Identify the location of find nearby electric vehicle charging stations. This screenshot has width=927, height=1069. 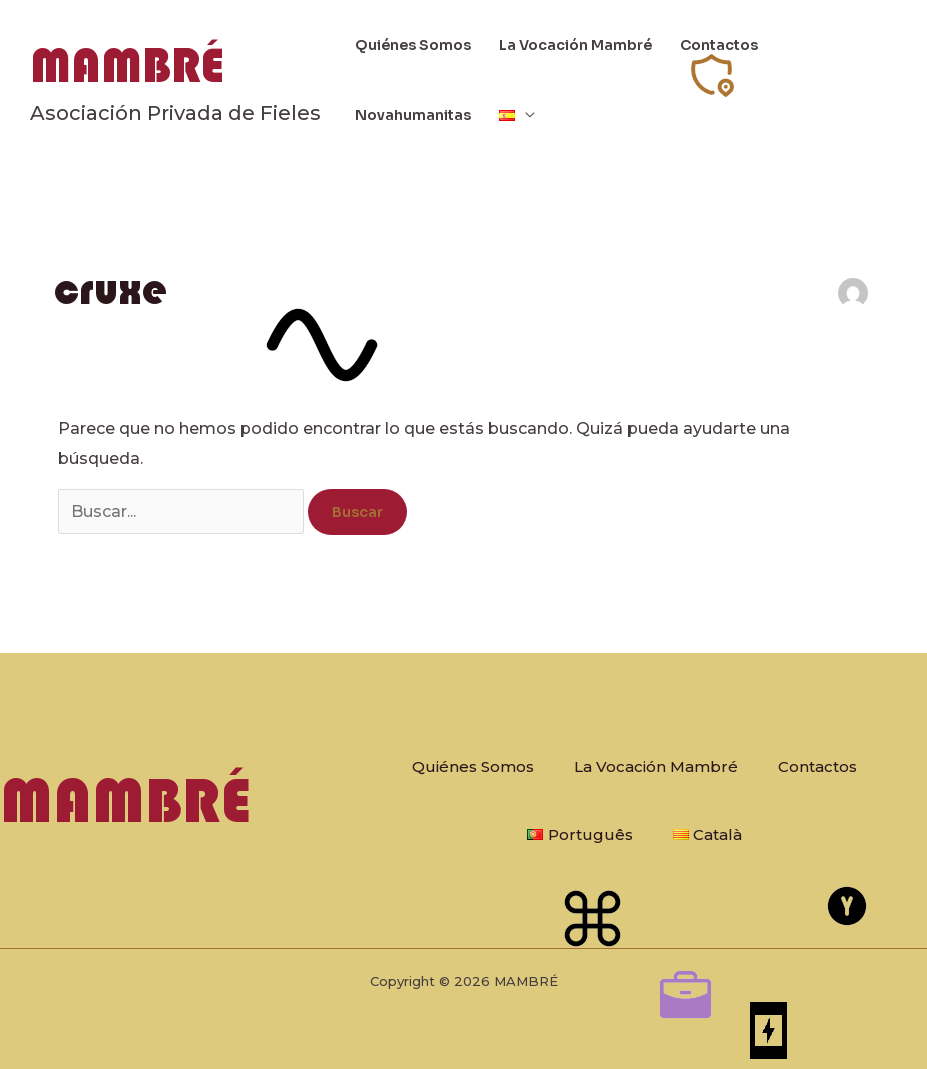
(768, 1030).